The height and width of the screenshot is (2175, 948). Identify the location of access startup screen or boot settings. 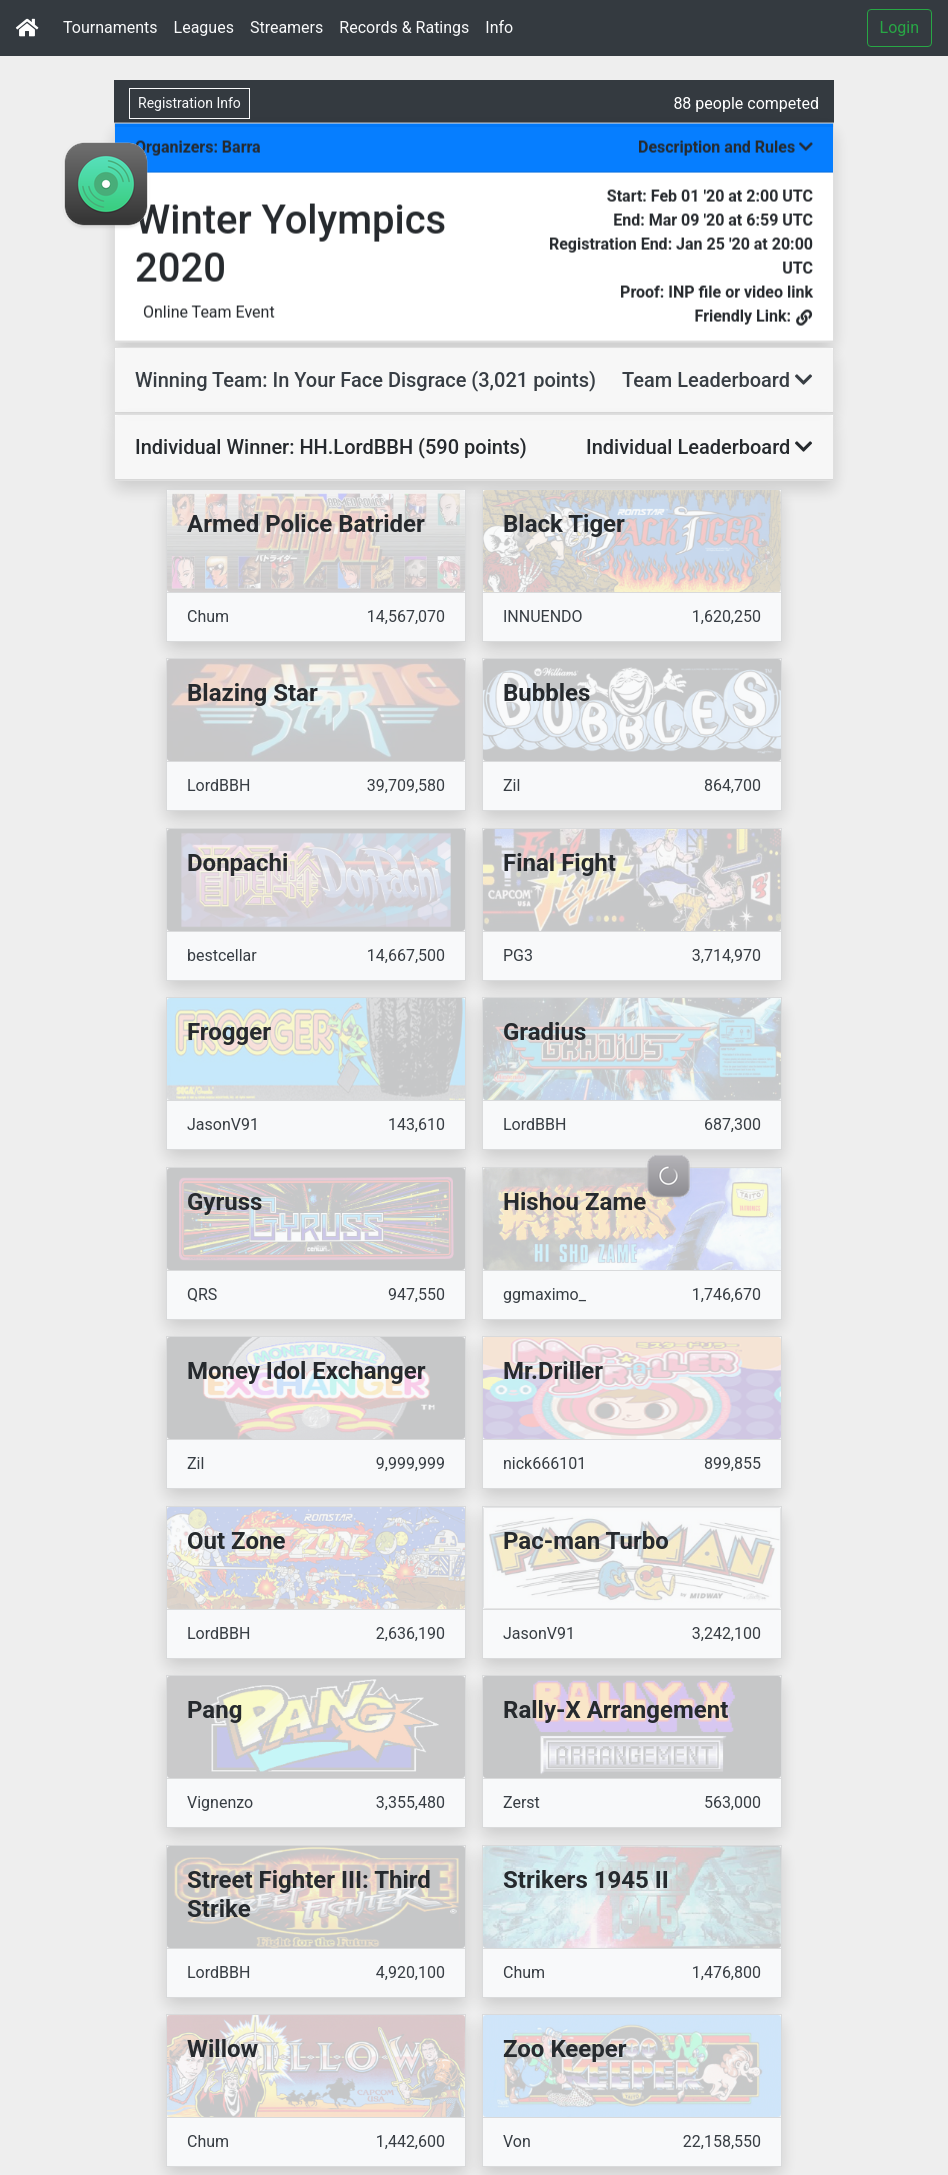
(668, 1176).